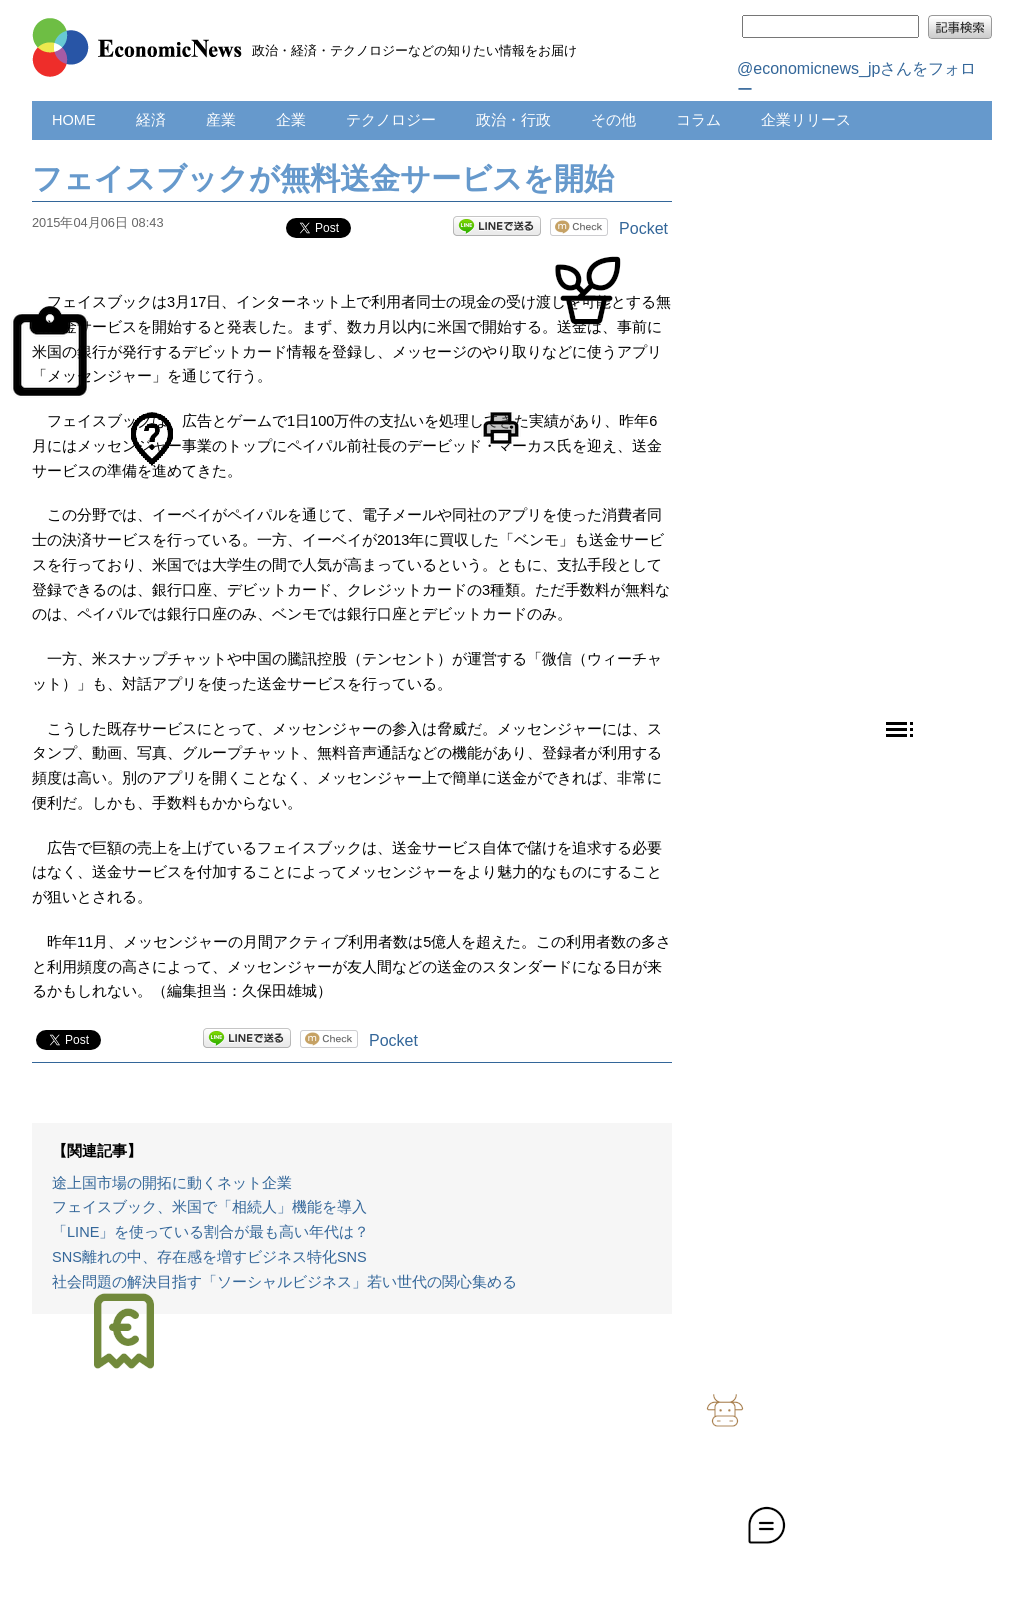 This screenshot has width=1024, height=1604. Describe the element at coordinates (501, 428) in the screenshot. I see `print current document or page` at that location.